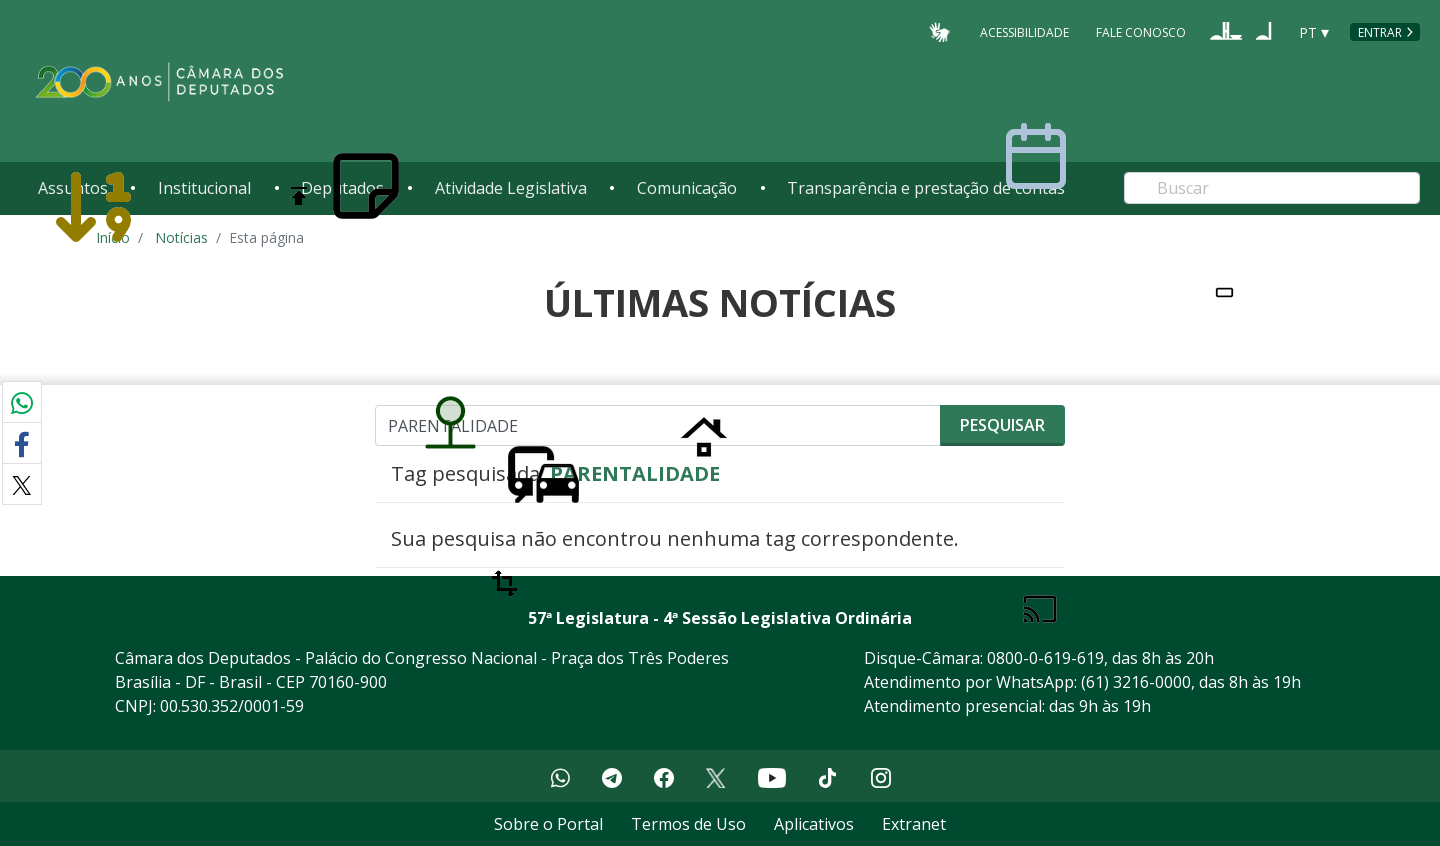 The height and width of the screenshot is (846, 1440). What do you see at coordinates (96, 207) in the screenshot?
I see `sort items in ascending numerical order` at bounding box center [96, 207].